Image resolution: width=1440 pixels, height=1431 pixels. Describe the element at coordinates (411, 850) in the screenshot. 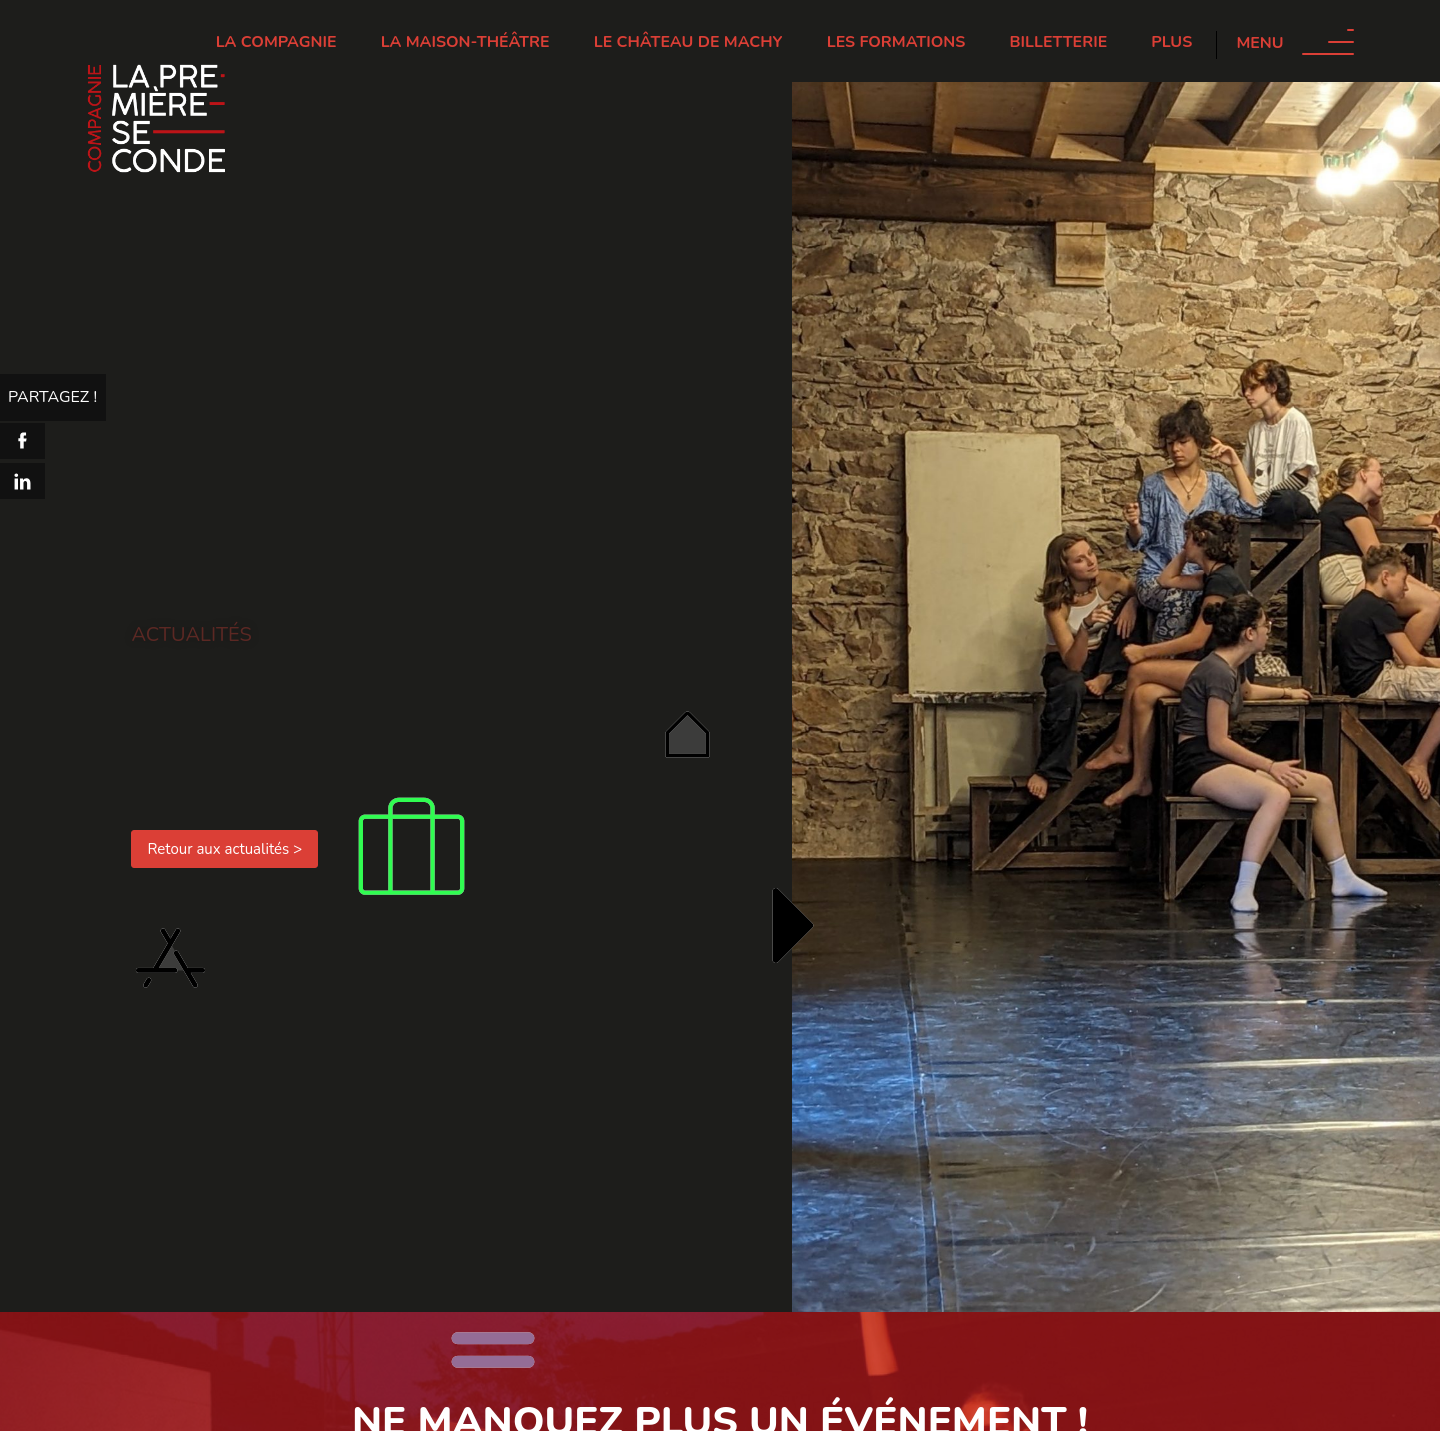

I see `access travel or trip planning features` at that location.